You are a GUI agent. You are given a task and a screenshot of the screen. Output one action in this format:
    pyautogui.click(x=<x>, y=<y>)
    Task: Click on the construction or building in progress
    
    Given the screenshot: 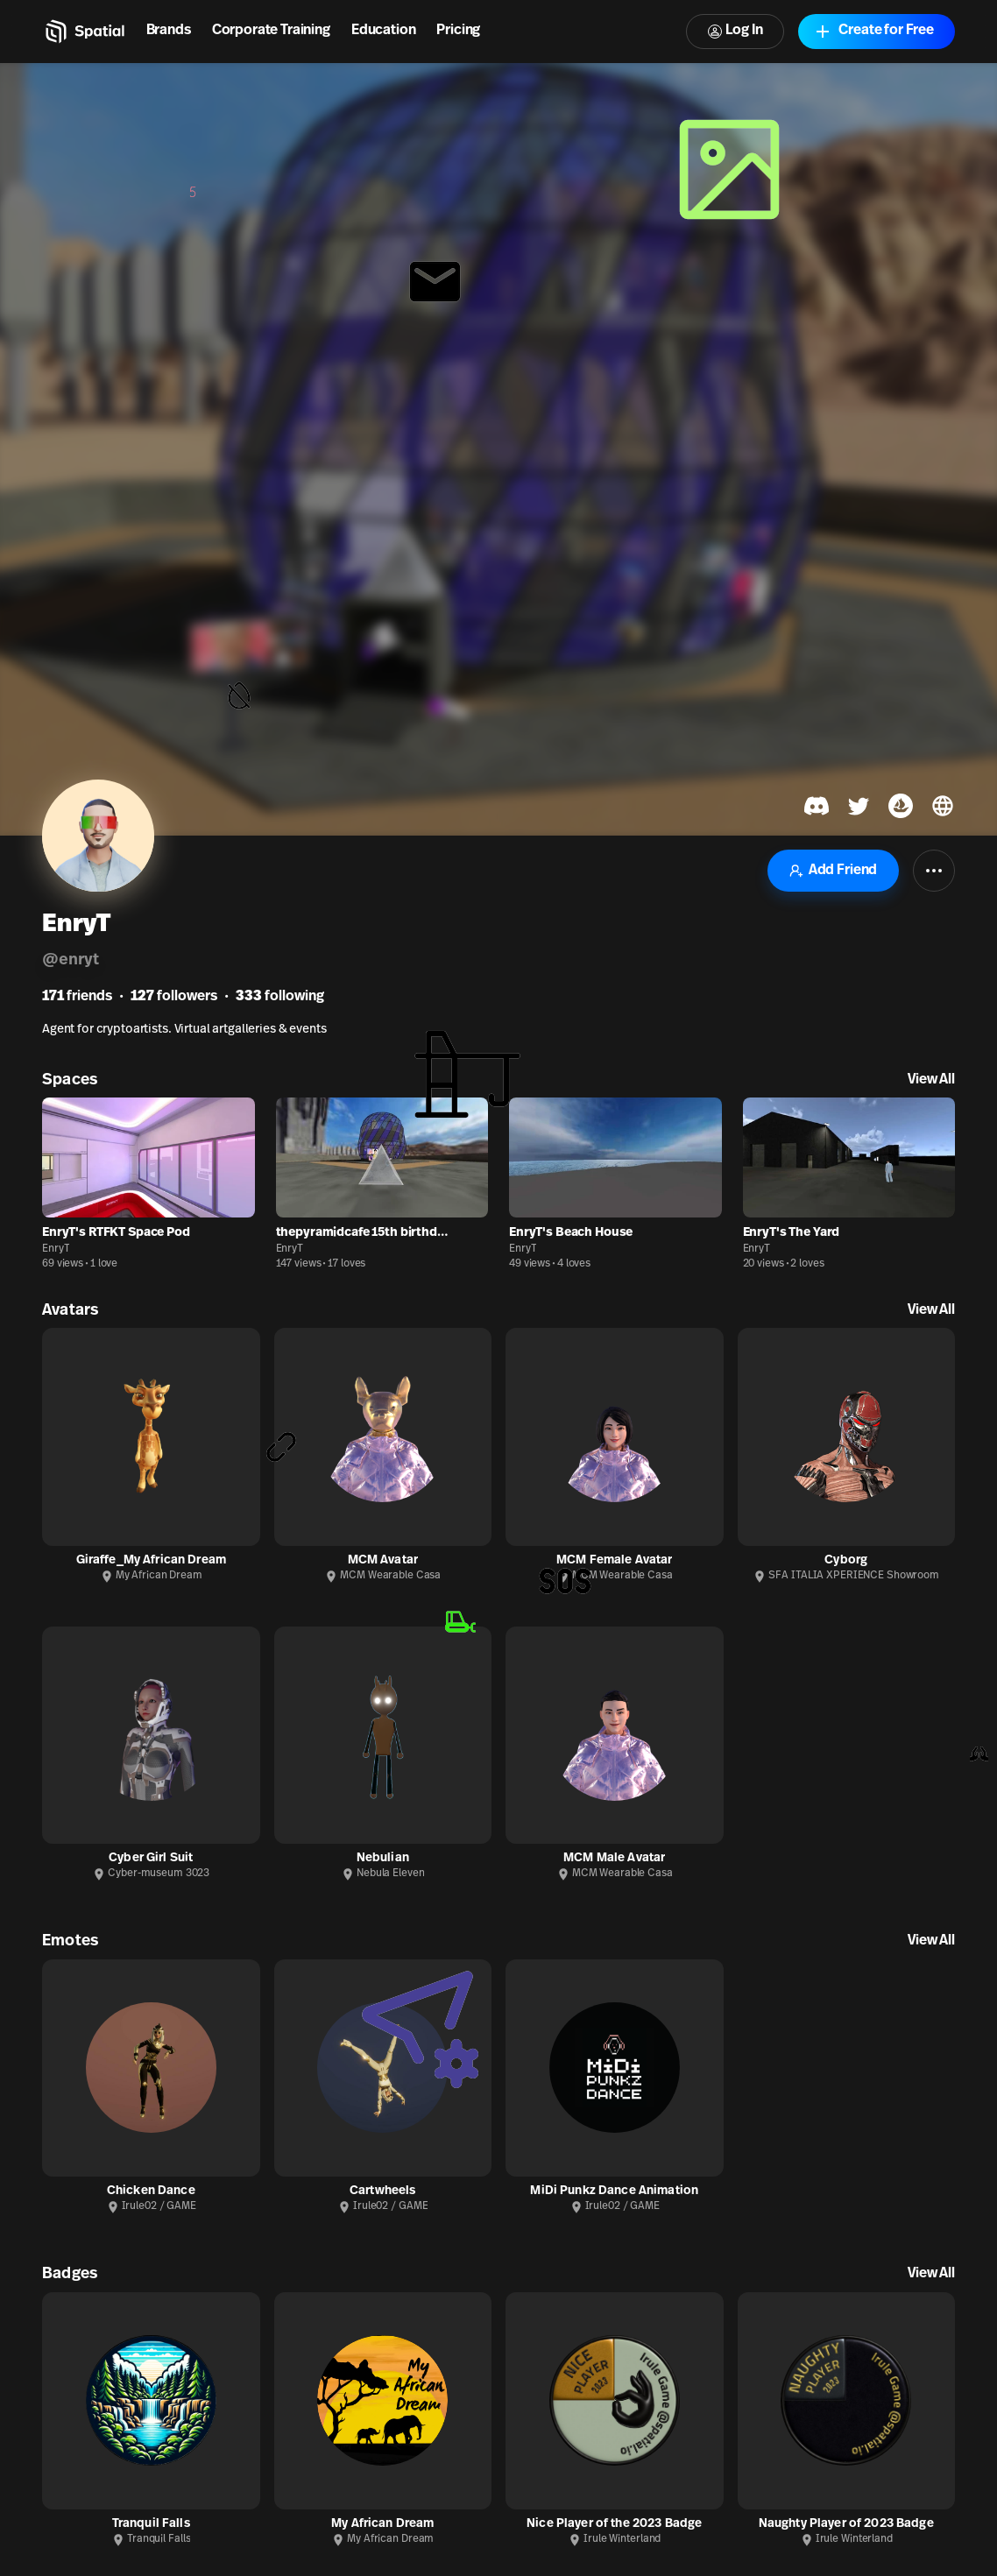 What is the action you would take?
    pyautogui.click(x=465, y=1074)
    